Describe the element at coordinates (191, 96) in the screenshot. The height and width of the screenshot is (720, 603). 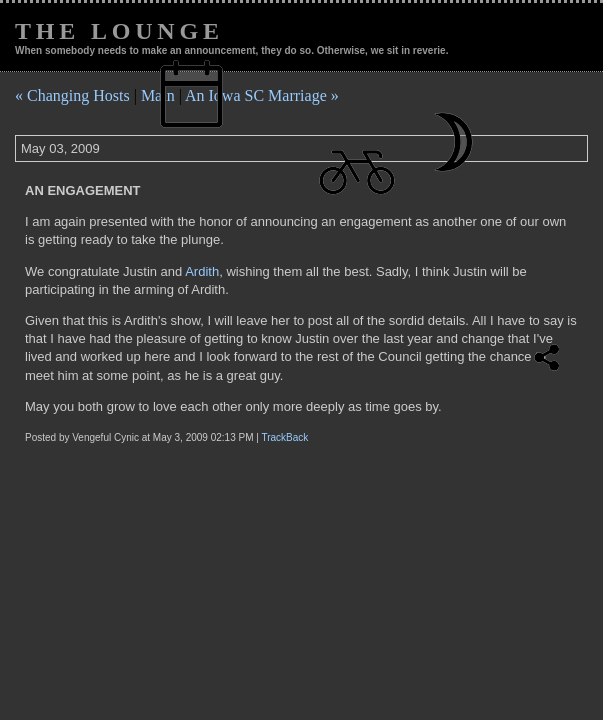
I see `view or open calendar` at that location.